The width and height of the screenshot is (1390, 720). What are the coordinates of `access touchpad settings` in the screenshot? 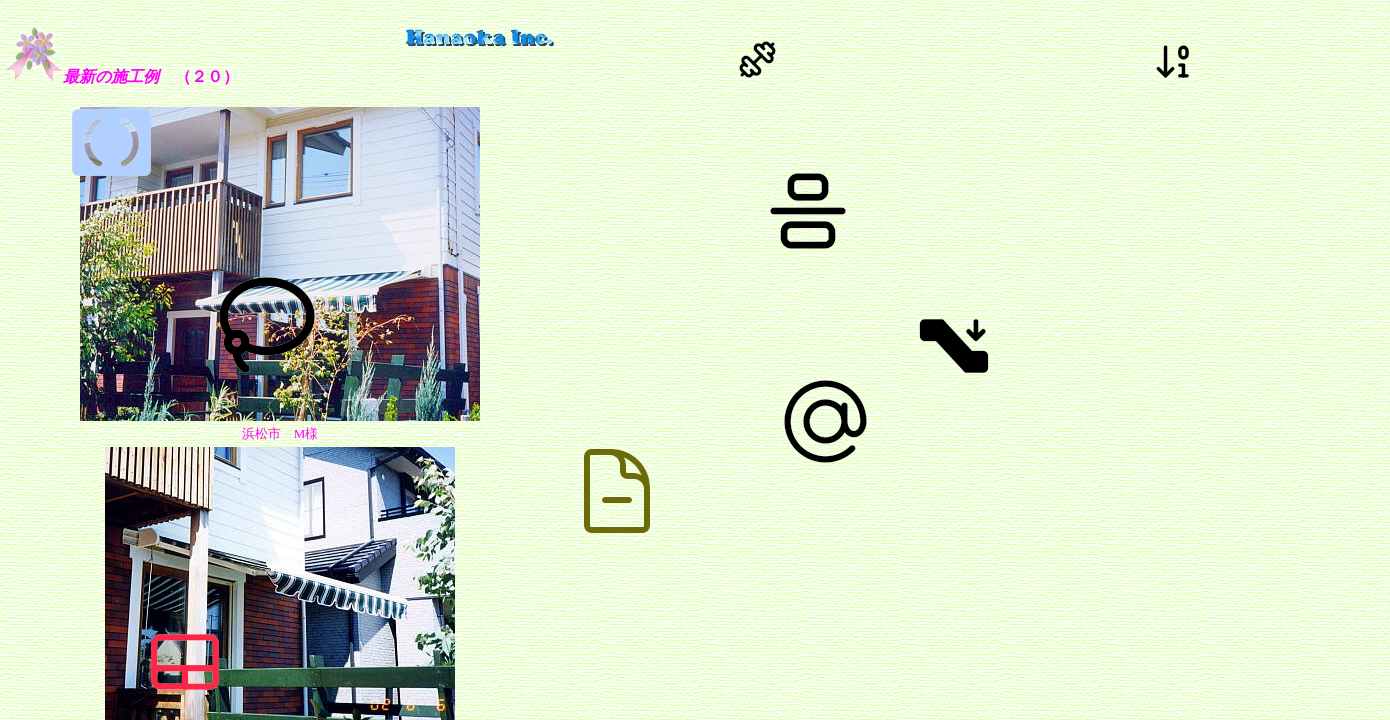 It's located at (185, 662).